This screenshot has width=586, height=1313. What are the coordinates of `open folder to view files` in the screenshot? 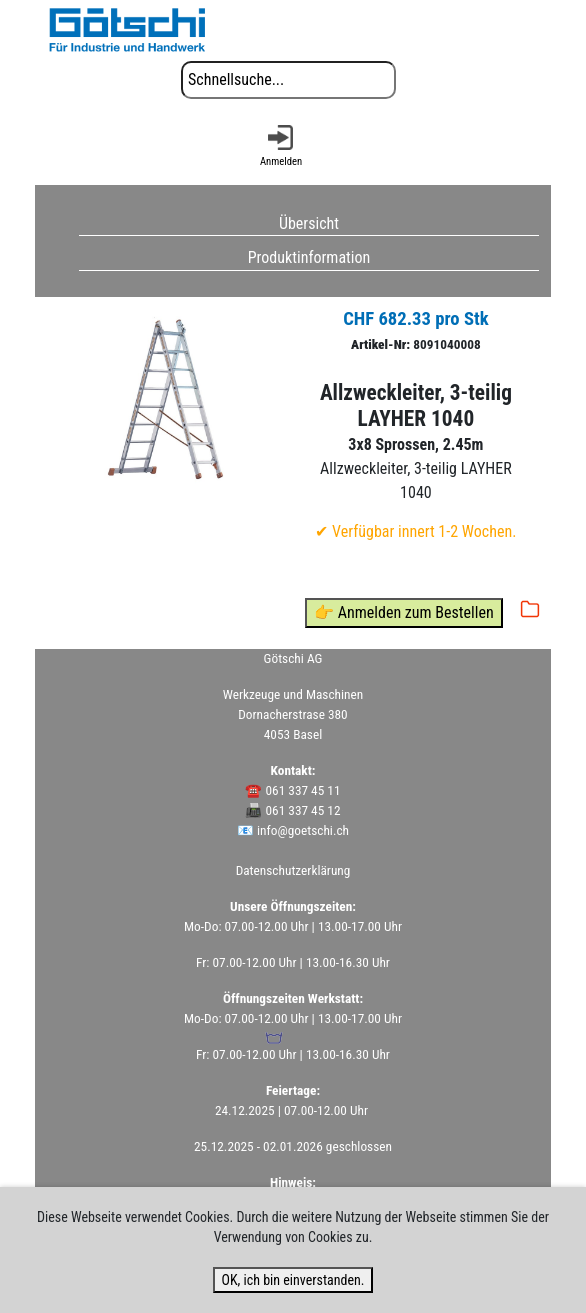 It's located at (530, 609).